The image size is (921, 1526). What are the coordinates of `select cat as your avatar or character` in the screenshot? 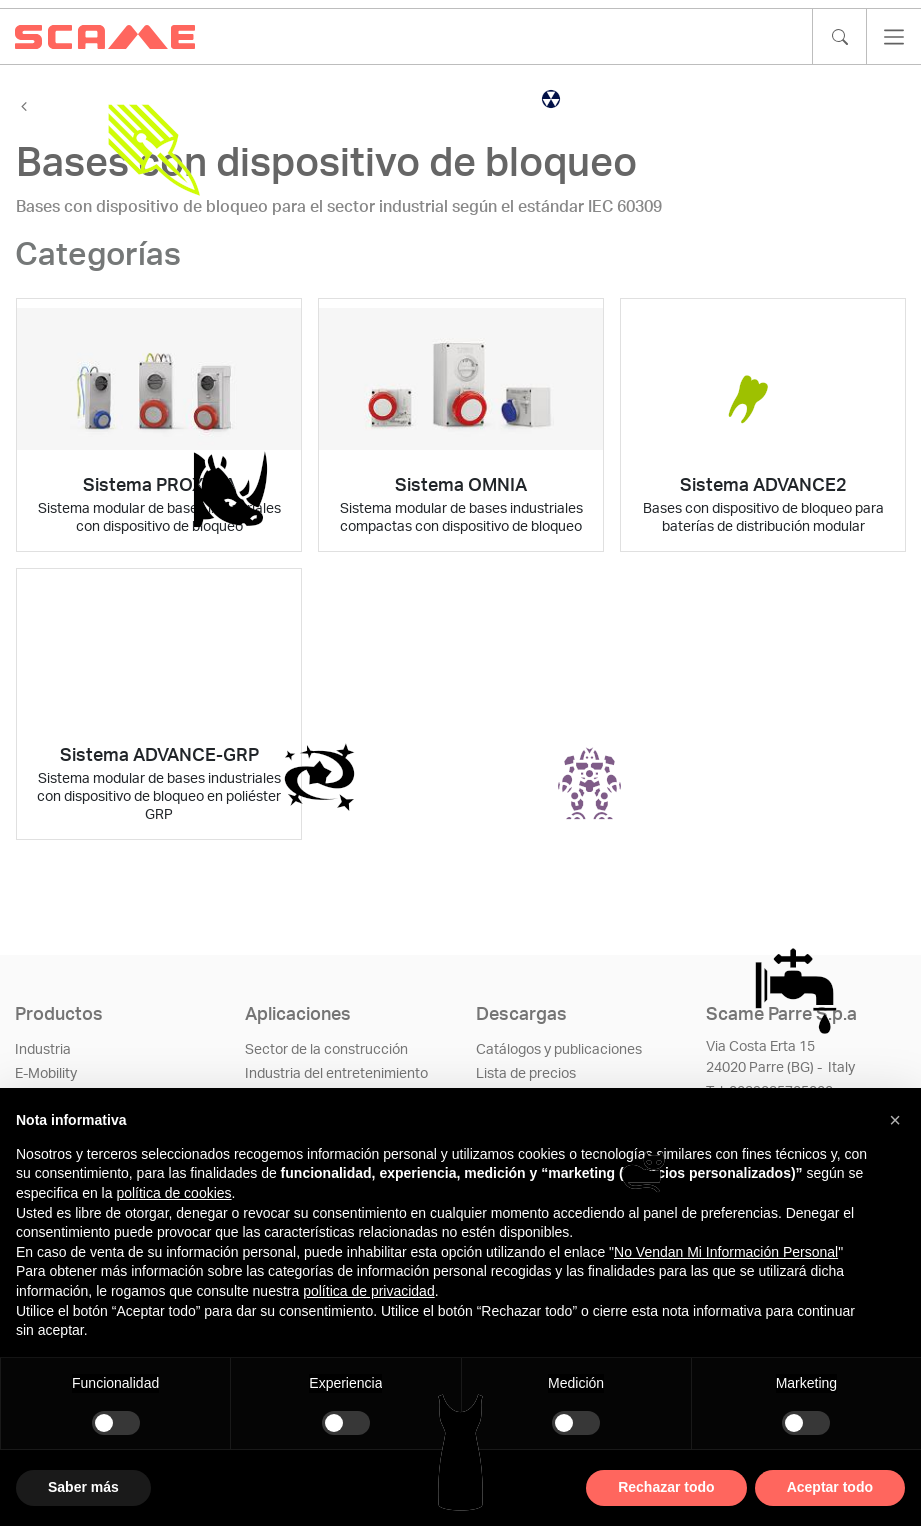 It's located at (643, 1171).